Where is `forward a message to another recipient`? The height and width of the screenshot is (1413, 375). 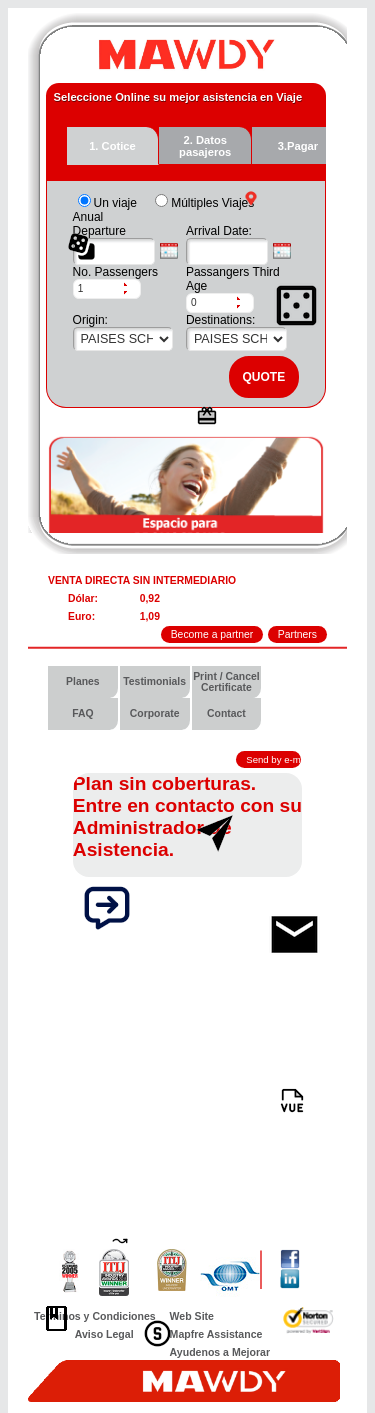
forward a message to another recipient is located at coordinates (107, 907).